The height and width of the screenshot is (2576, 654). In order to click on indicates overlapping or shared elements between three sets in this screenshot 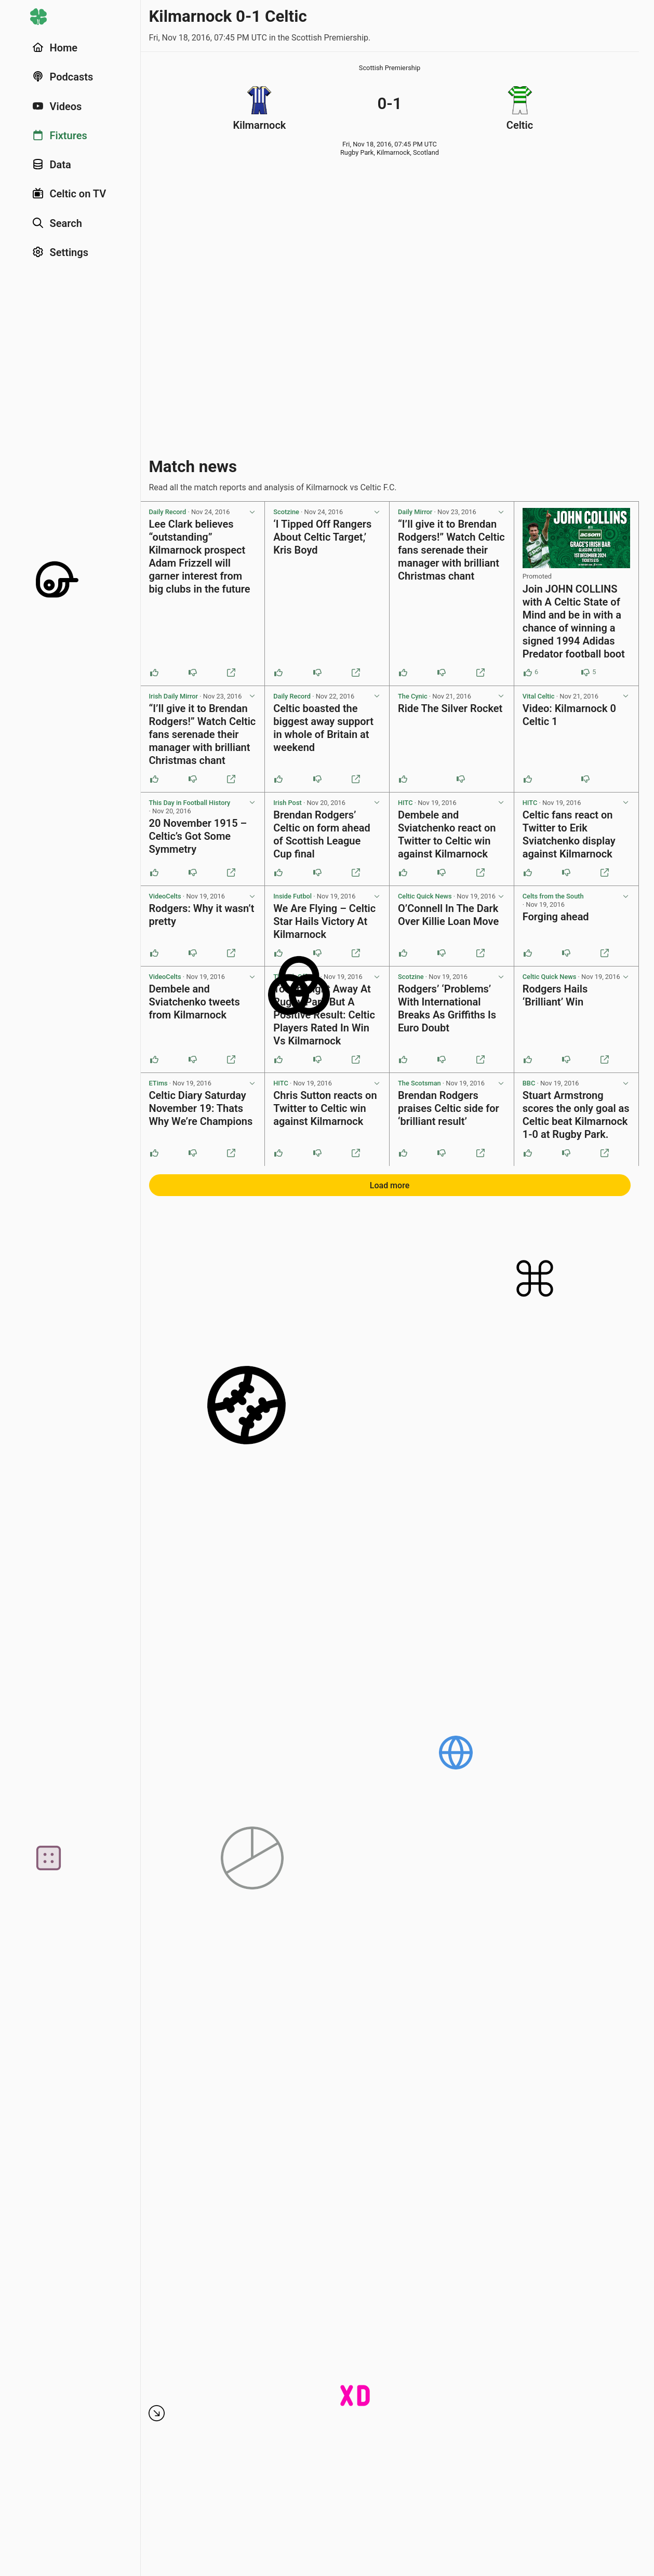, I will do `click(299, 986)`.